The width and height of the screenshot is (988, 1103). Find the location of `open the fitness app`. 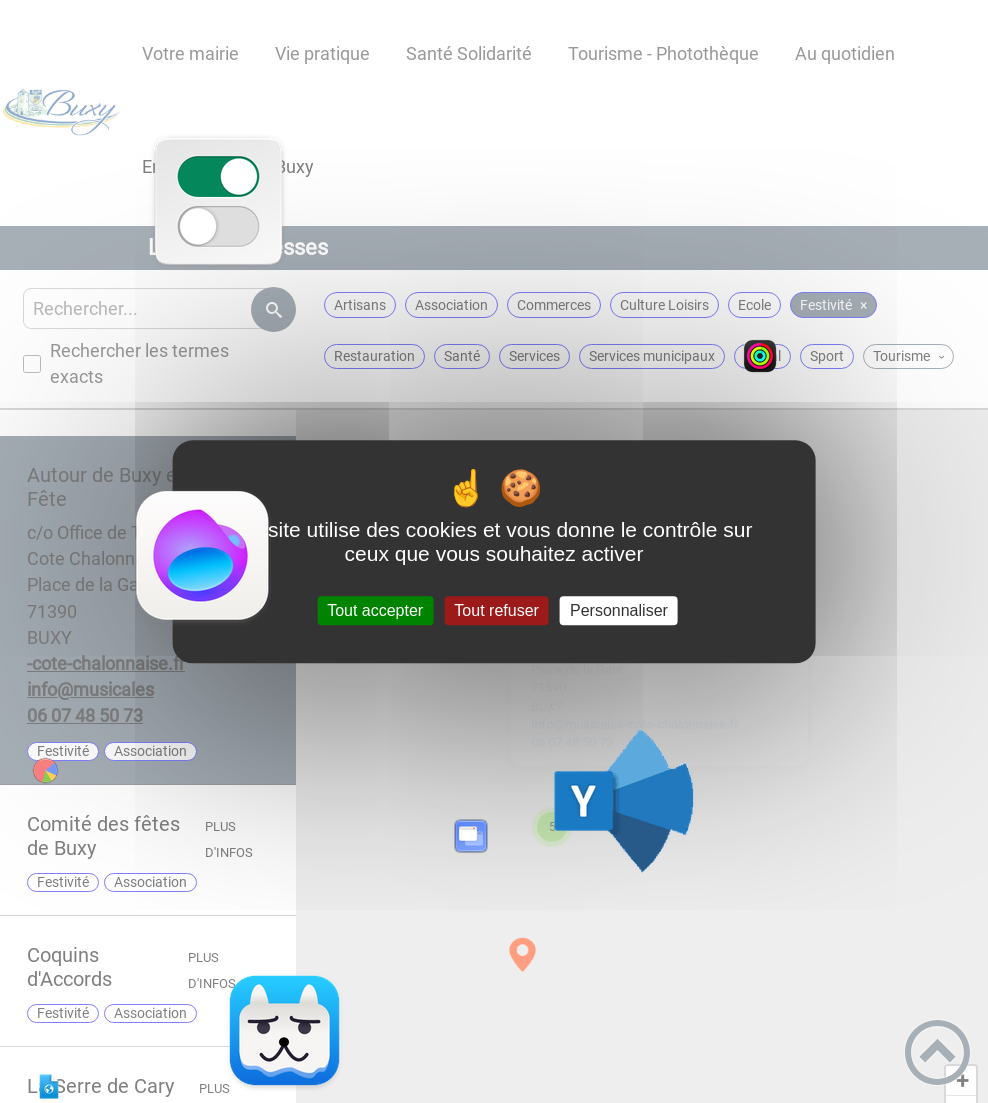

open the fitness app is located at coordinates (760, 356).